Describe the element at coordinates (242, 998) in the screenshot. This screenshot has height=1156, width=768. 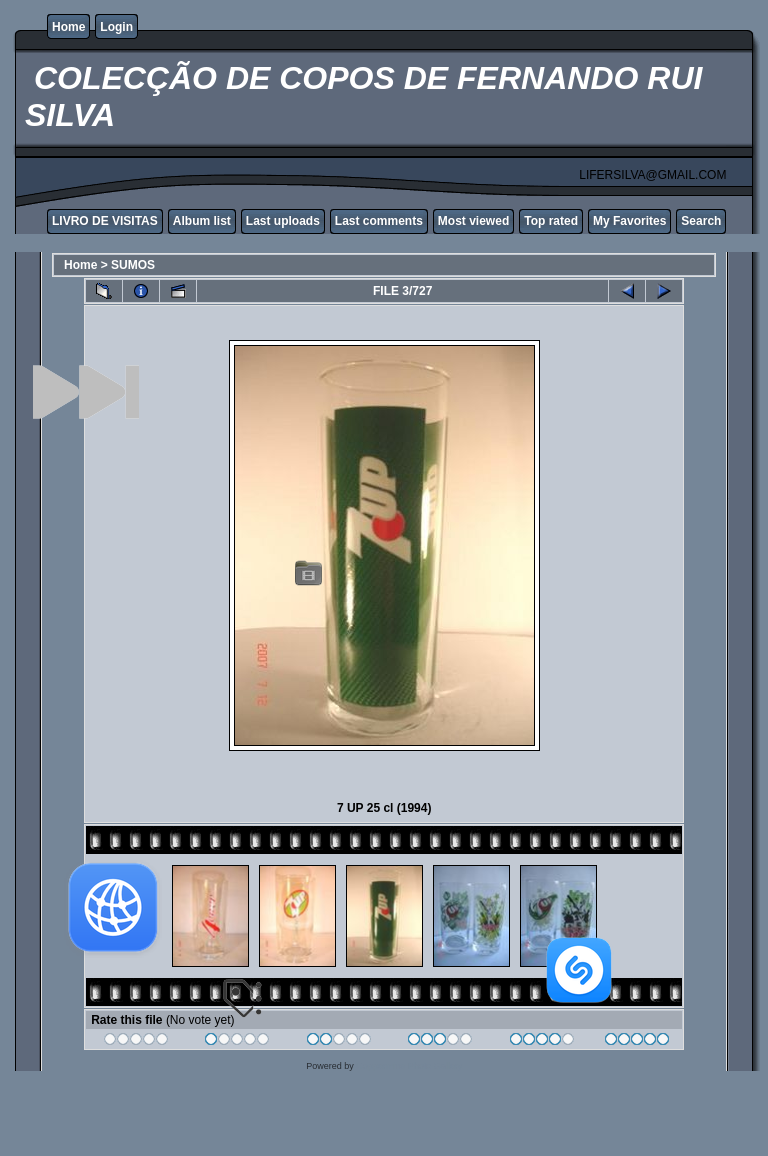
I see `view or manage music tags` at that location.